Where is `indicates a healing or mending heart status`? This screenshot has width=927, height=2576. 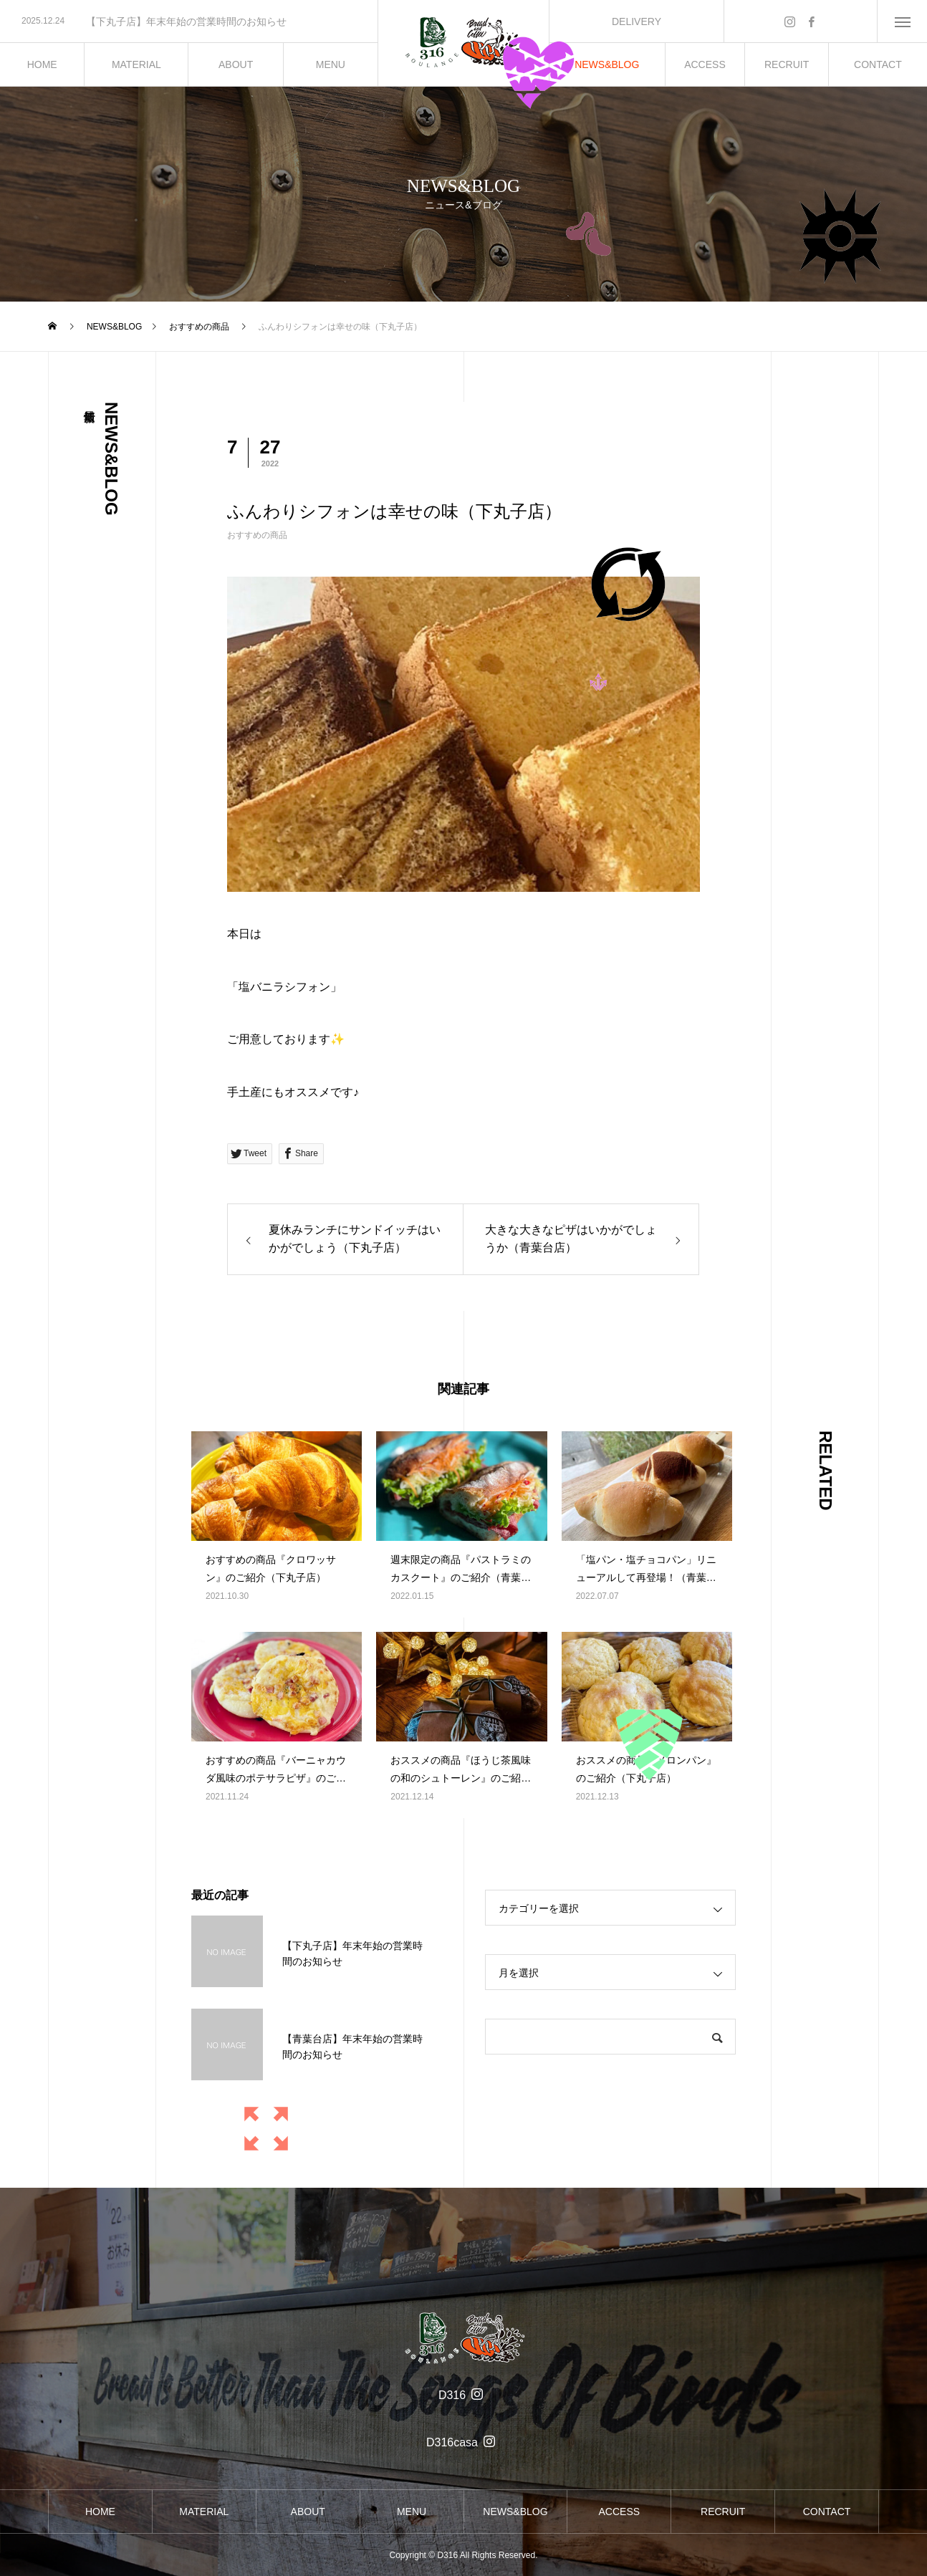
indicates a healing or mending heart status is located at coordinates (538, 72).